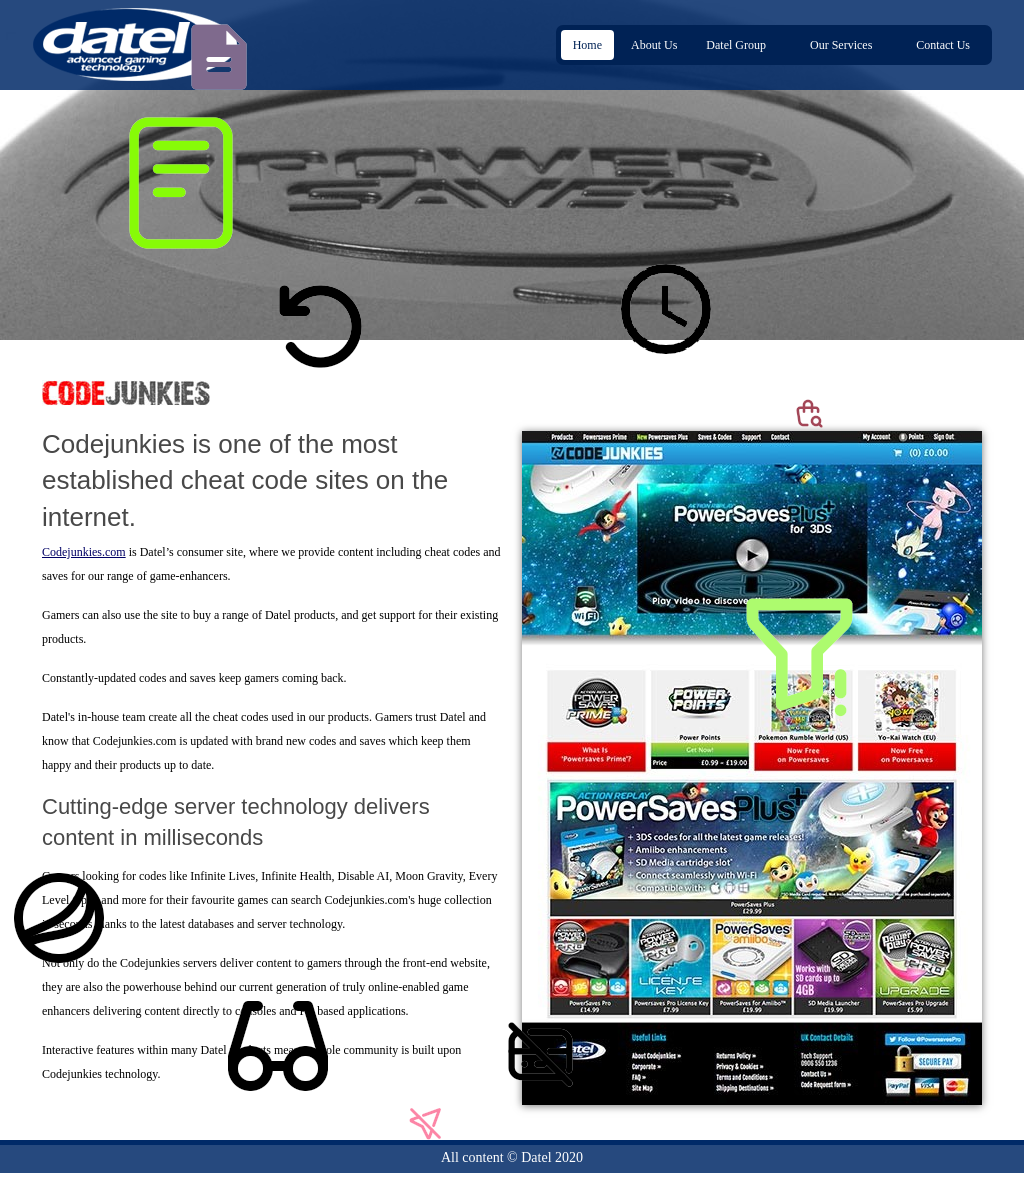  I want to click on search your shopping bag or cart, so click(808, 413).